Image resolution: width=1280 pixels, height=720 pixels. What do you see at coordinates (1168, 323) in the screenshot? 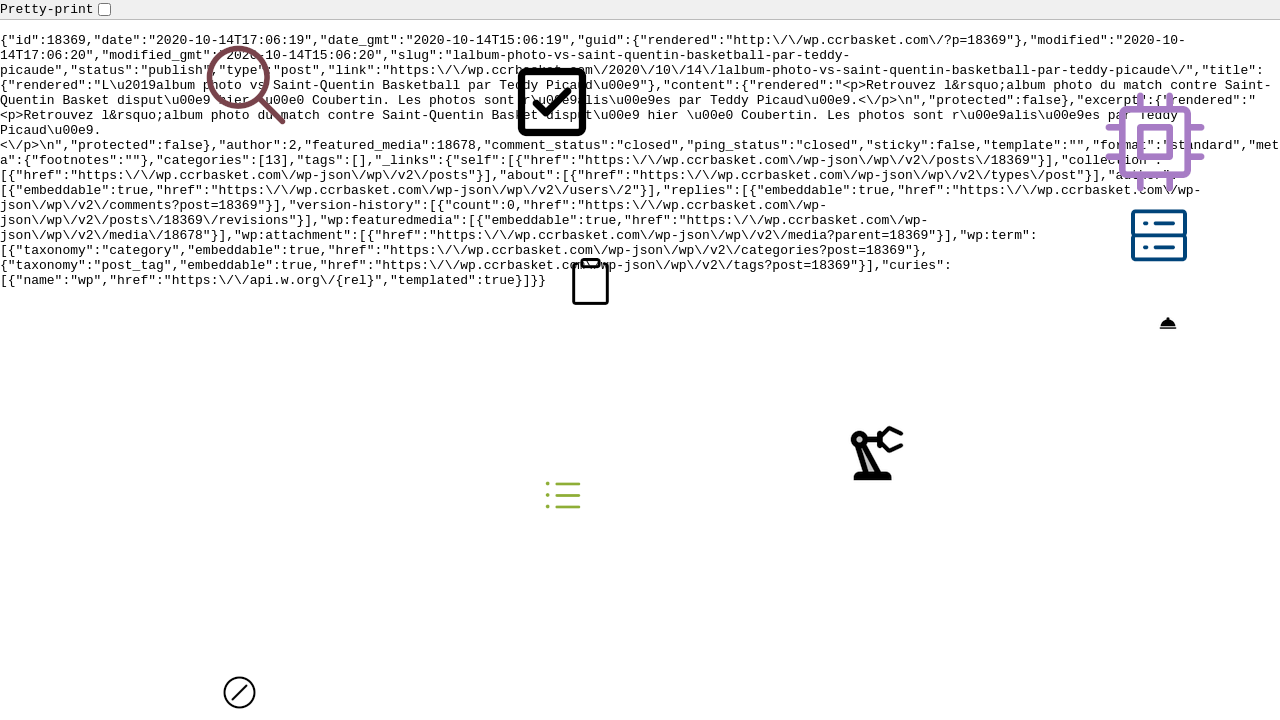
I see `request room service or hotel amenities` at bounding box center [1168, 323].